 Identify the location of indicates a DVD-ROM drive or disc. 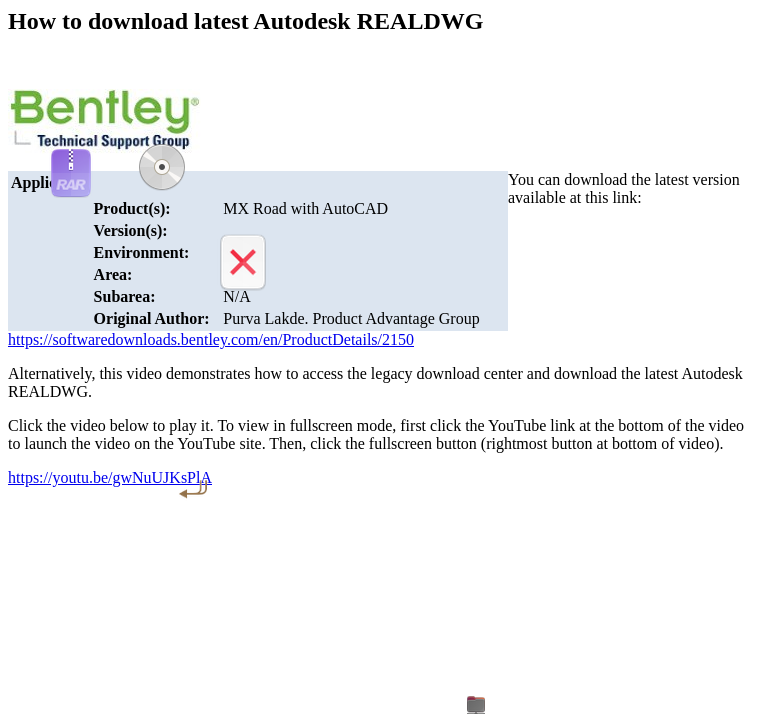
(162, 167).